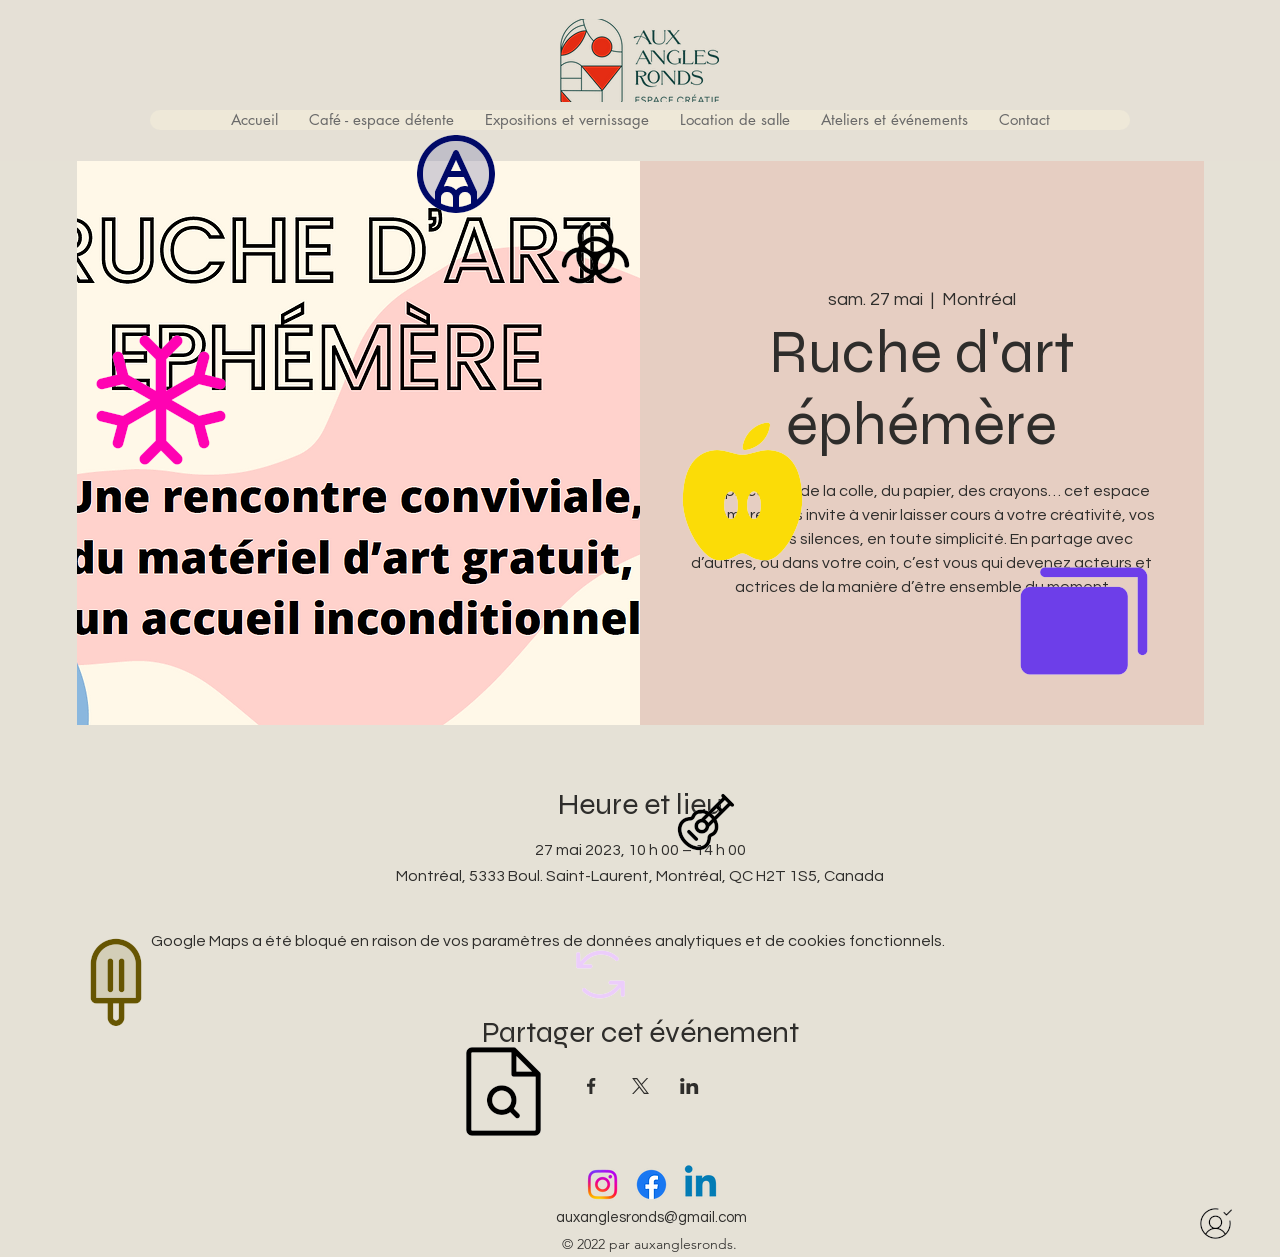  I want to click on view stacked cards or layers, so click(1084, 621).